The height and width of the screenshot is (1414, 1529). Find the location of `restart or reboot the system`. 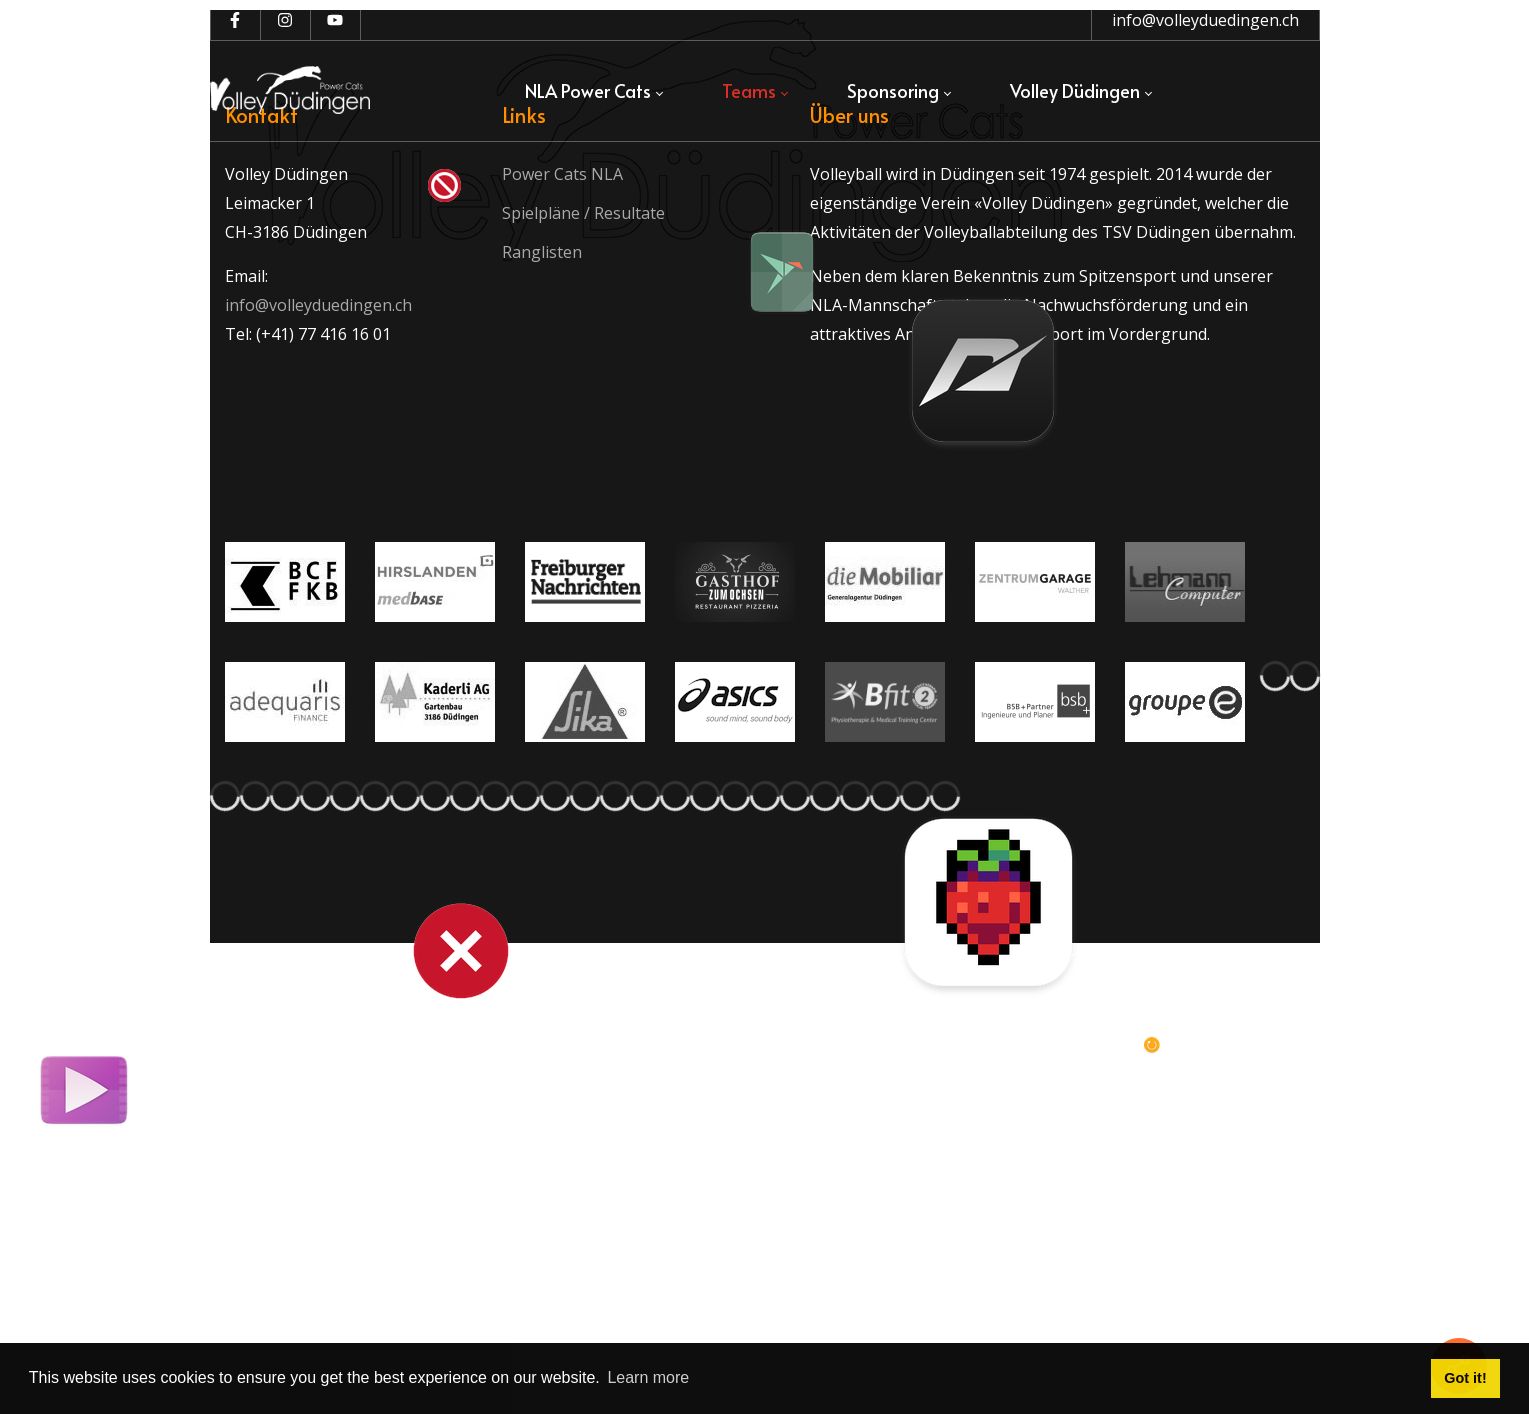

restart or reboot the system is located at coordinates (1152, 1045).